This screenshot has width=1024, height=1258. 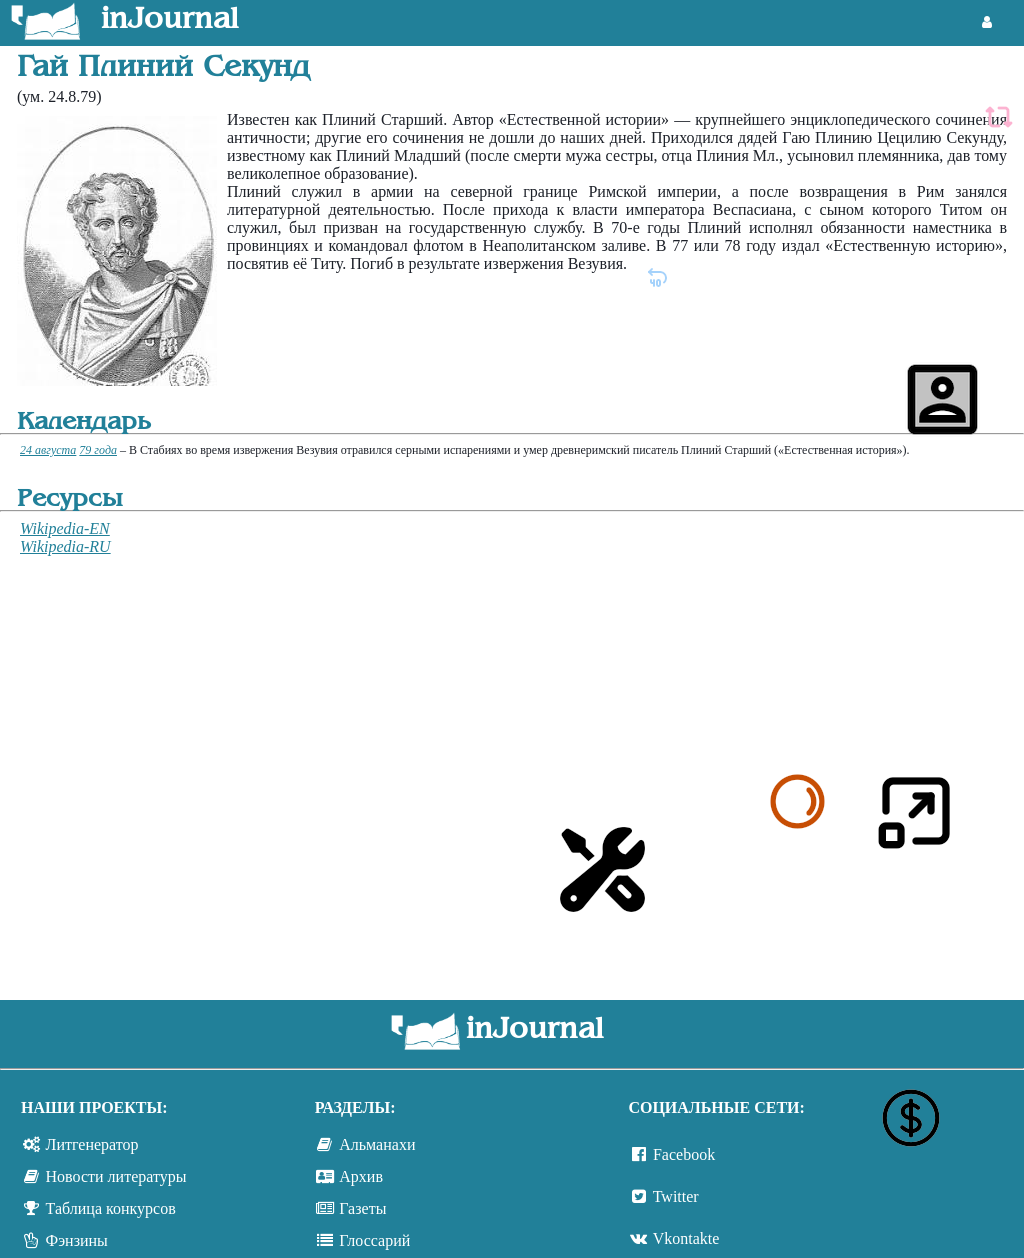 What do you see at coordinates (942, 399) in the screenshot?
I see `access your account or profile settings` at bounding box center [942, 399].